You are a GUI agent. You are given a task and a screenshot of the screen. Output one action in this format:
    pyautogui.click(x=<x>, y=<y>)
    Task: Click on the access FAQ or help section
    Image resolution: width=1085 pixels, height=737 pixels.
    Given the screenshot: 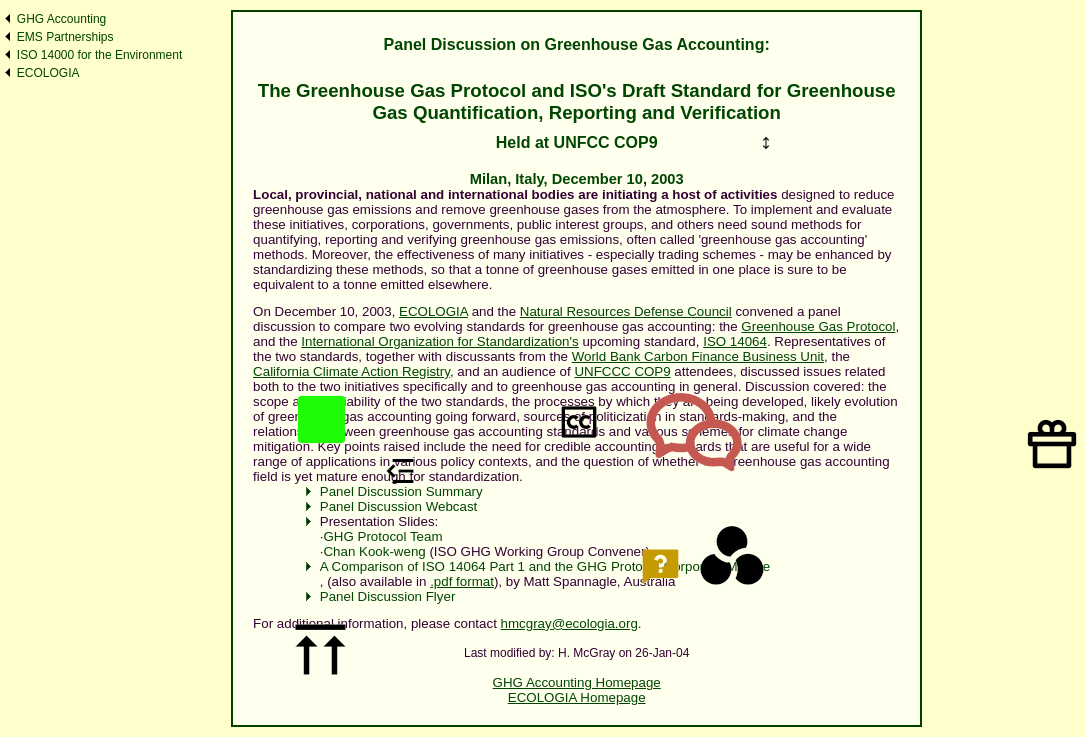 What is the action you would take?
    pyautogui.click(x=660, y=565)
    